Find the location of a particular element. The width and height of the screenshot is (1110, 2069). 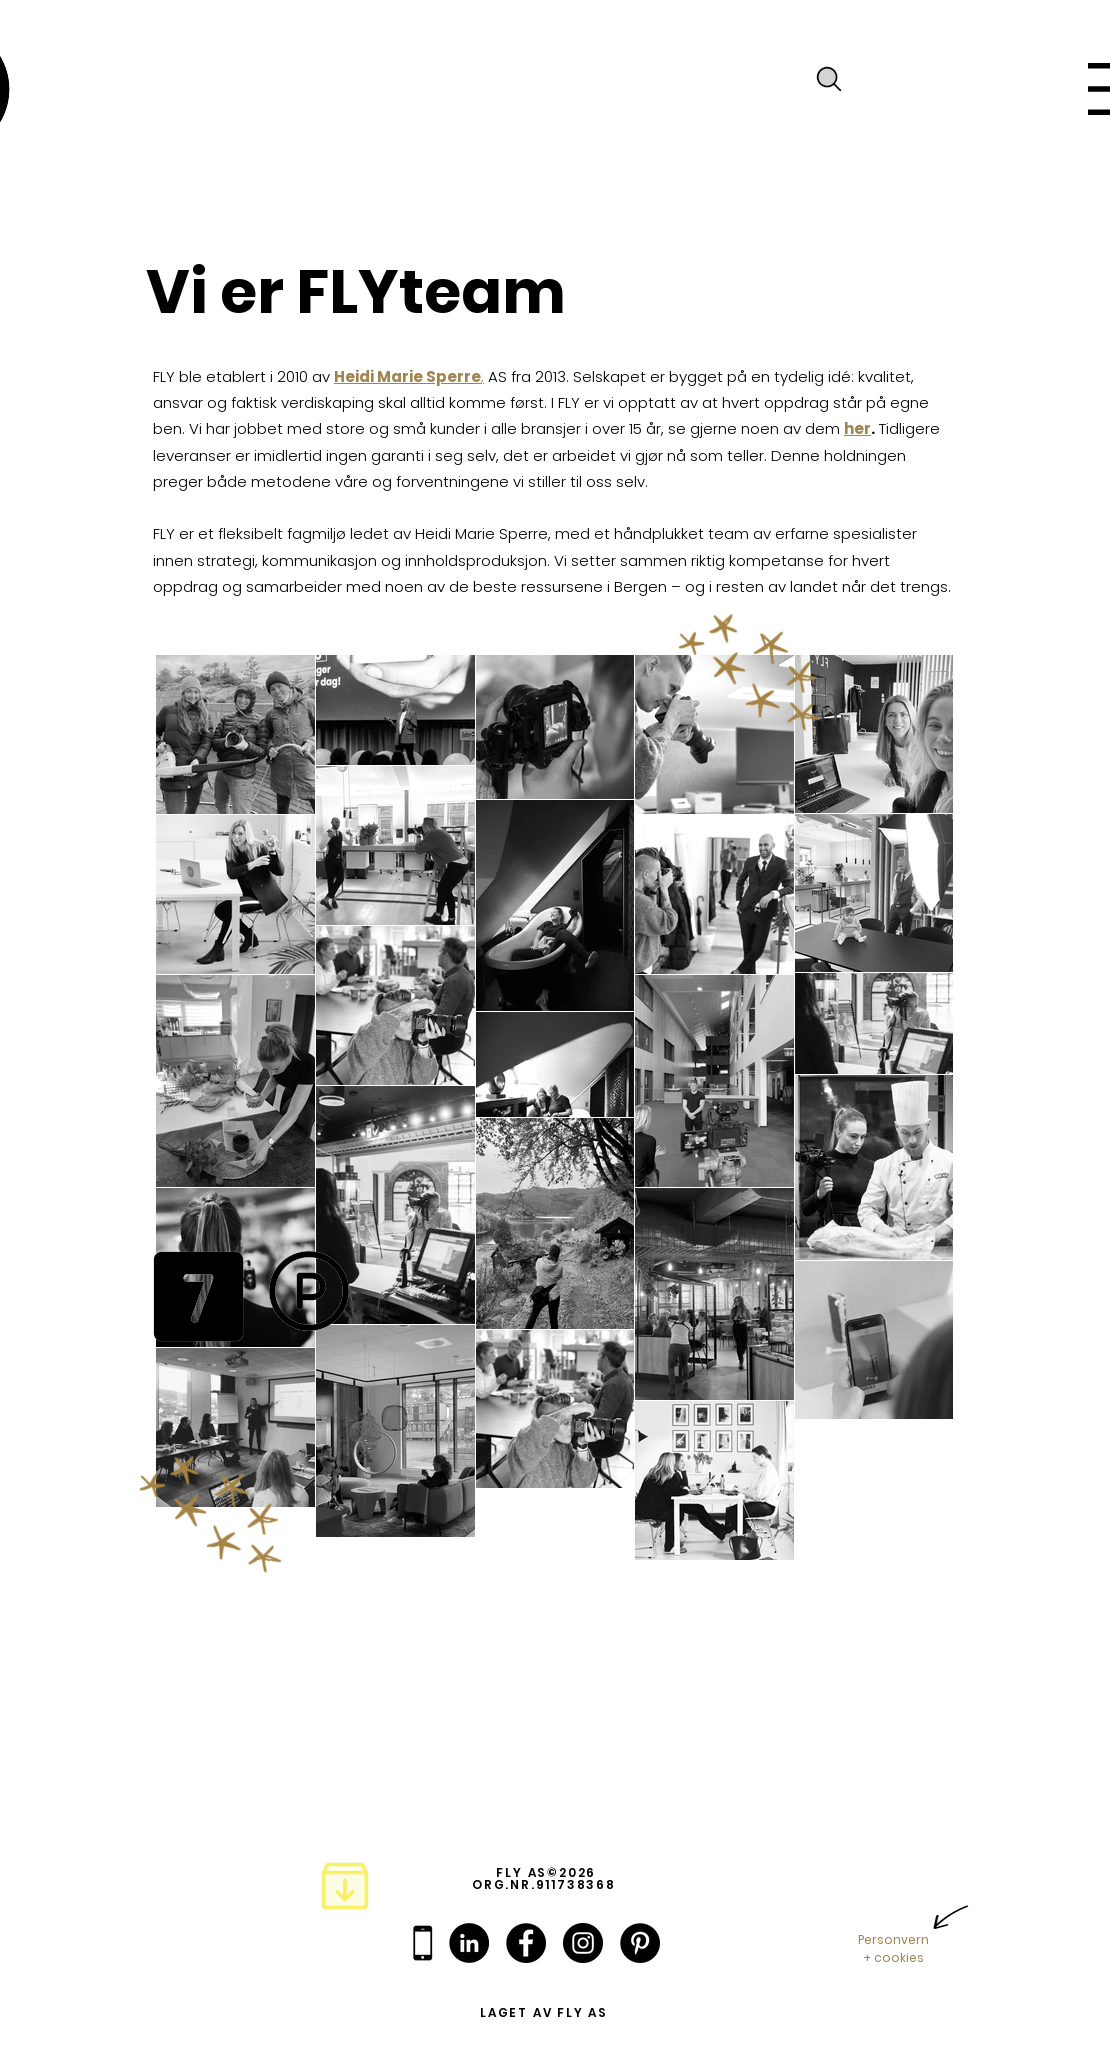

download to storage or archive is located at coordinates (345, 1886).